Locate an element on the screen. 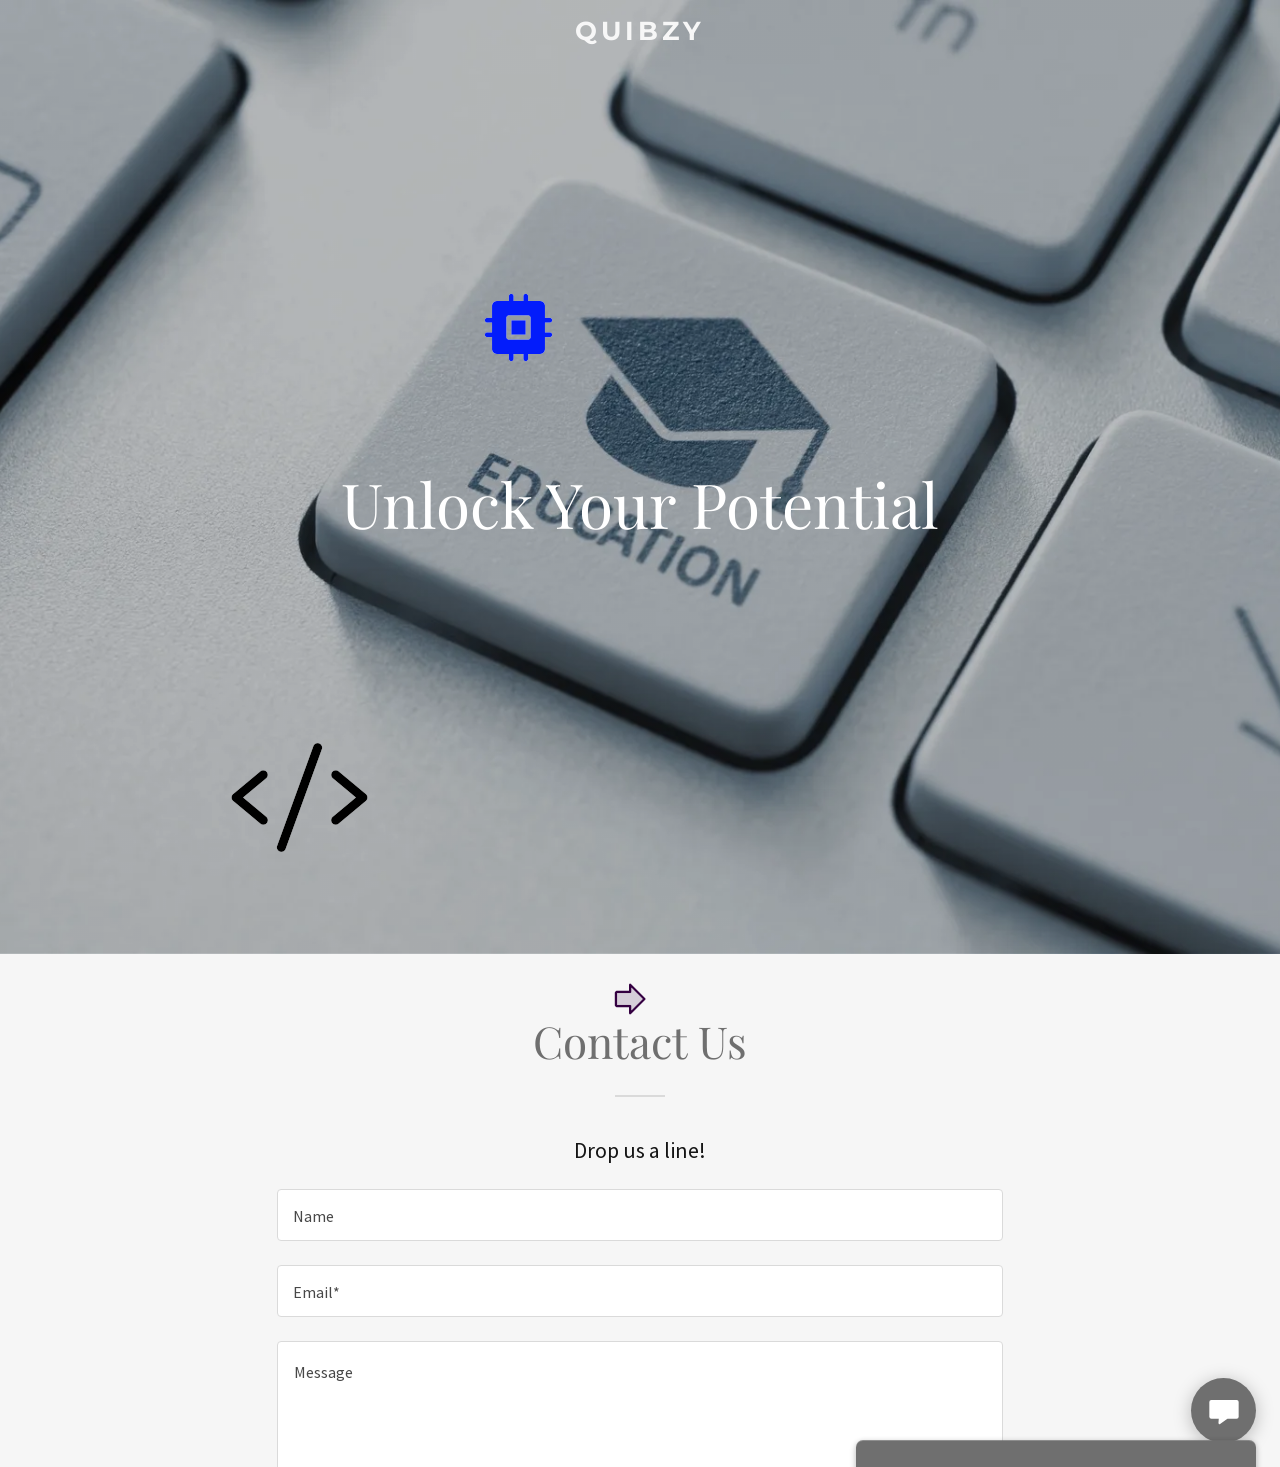 The width and height of the screenshot is (1280, 1467). view system processor information is located at coordinates (518, 327).